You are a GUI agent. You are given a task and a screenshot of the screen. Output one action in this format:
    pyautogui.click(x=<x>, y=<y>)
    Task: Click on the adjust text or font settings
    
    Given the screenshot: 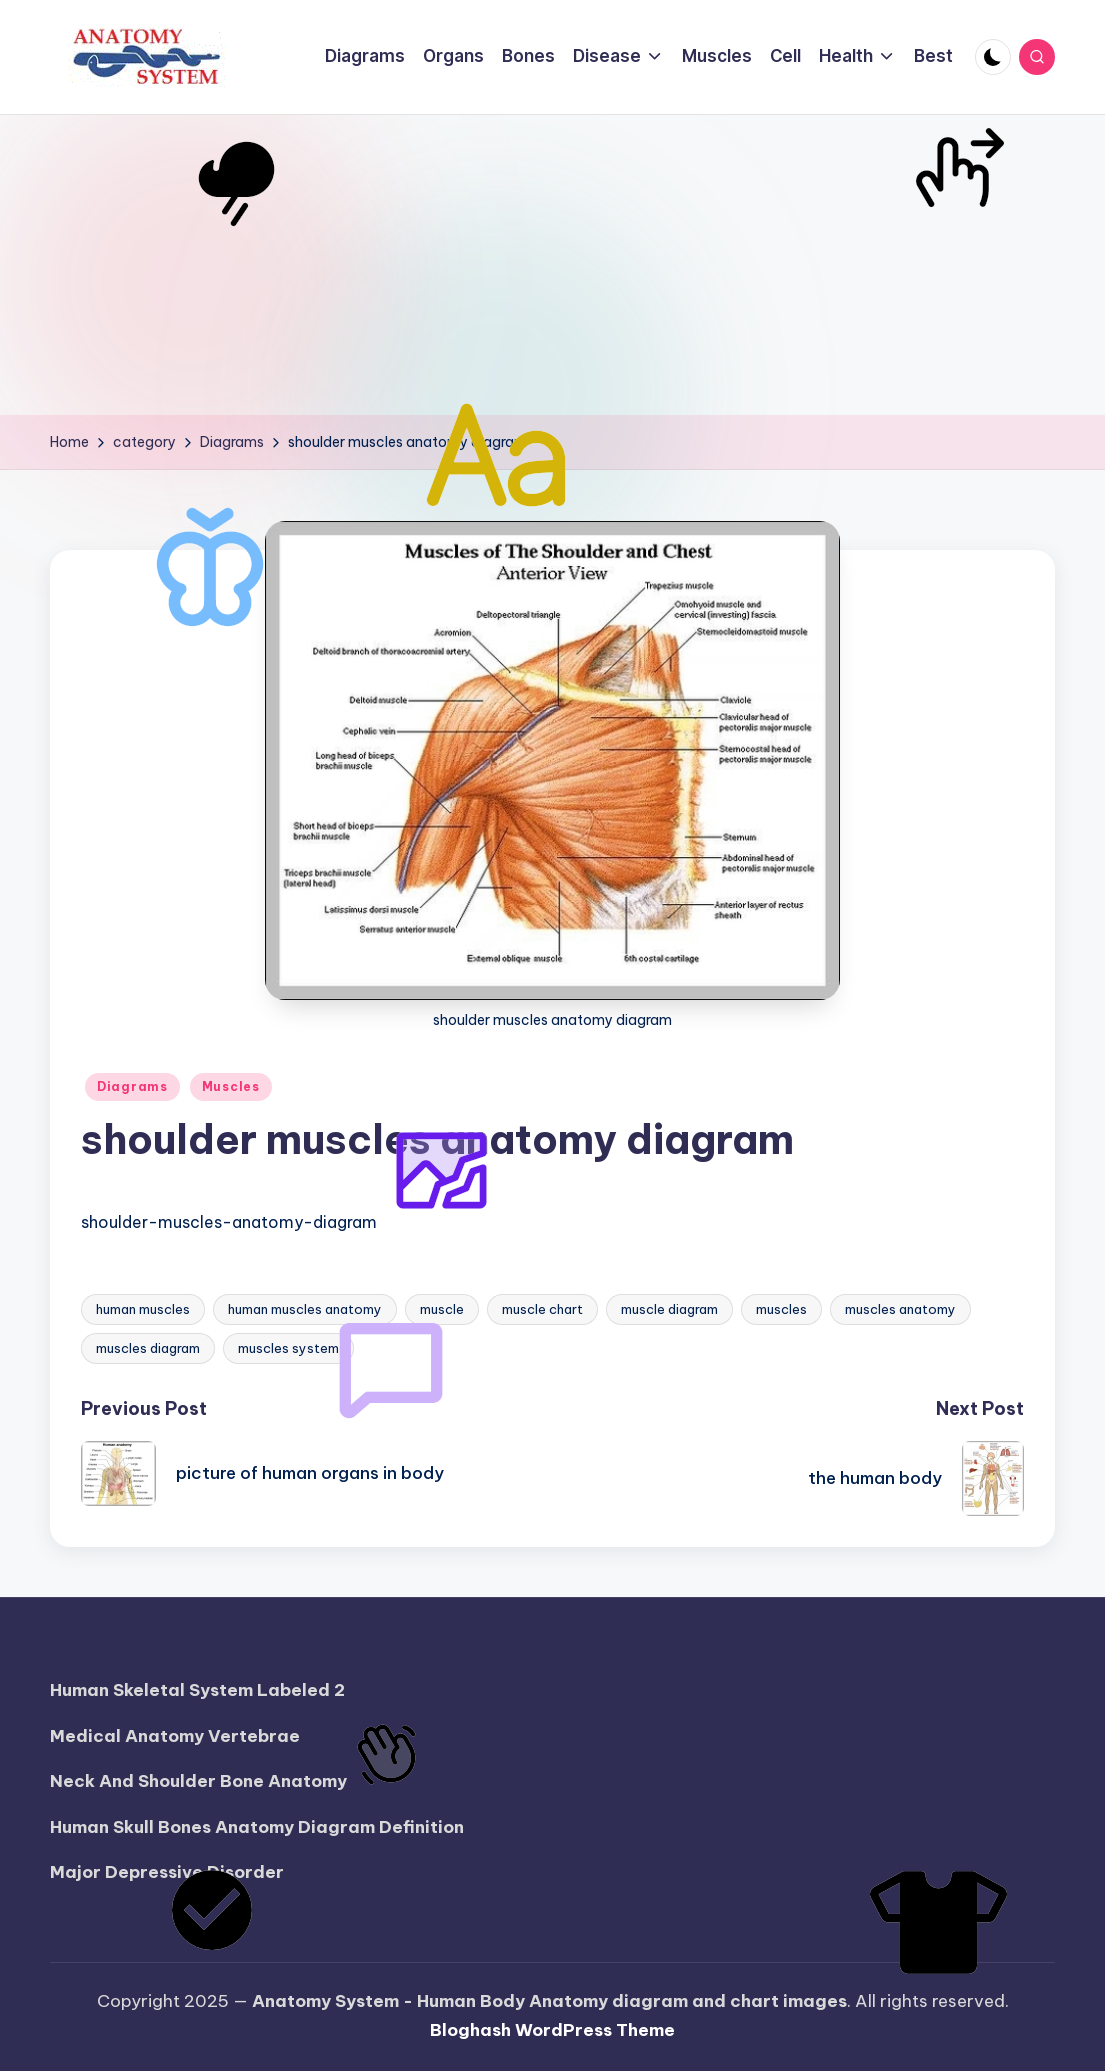 What is the action you would take?
    pyautogui.click(x=496, y=455)
    